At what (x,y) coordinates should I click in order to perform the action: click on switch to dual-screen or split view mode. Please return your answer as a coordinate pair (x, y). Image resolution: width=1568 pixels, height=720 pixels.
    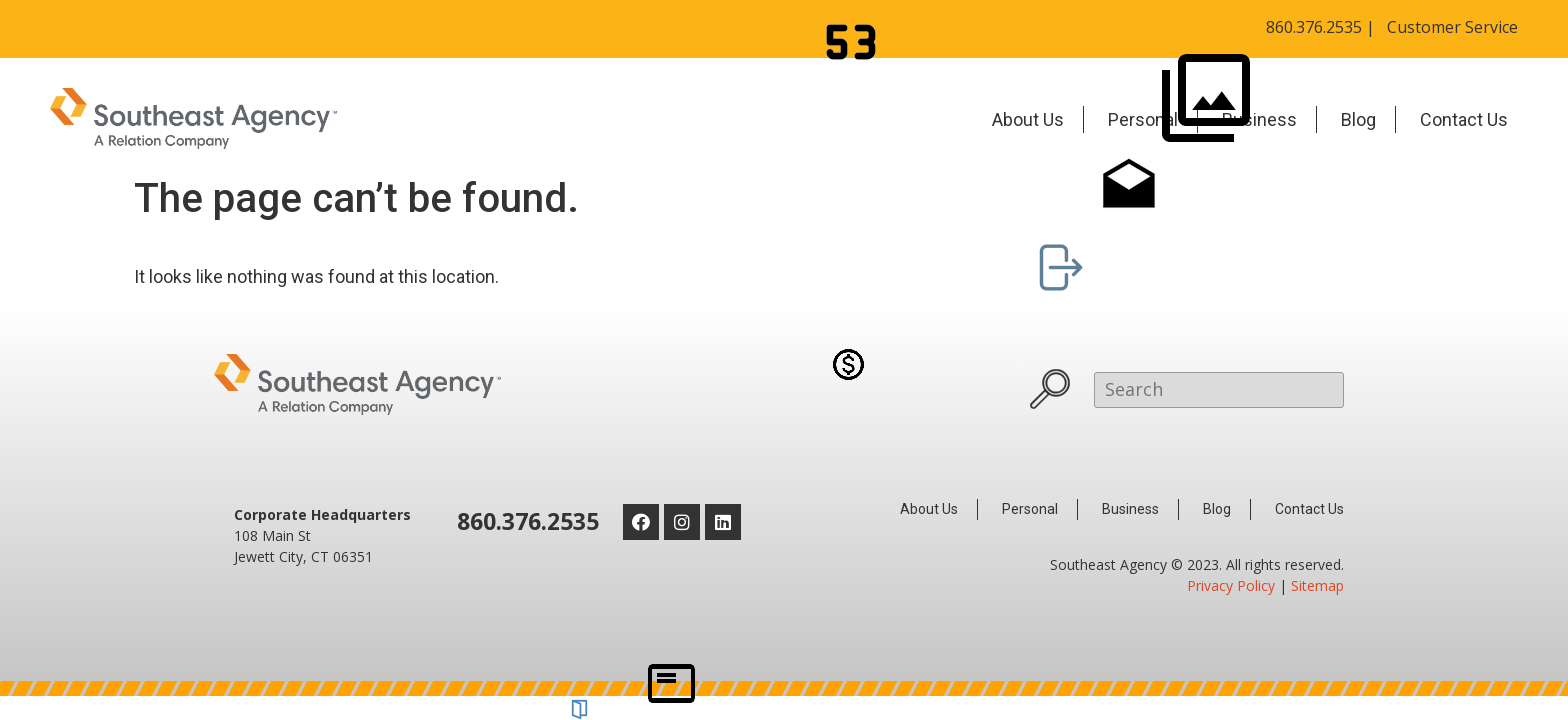
    Looking at the image, I should click on (579, 708).